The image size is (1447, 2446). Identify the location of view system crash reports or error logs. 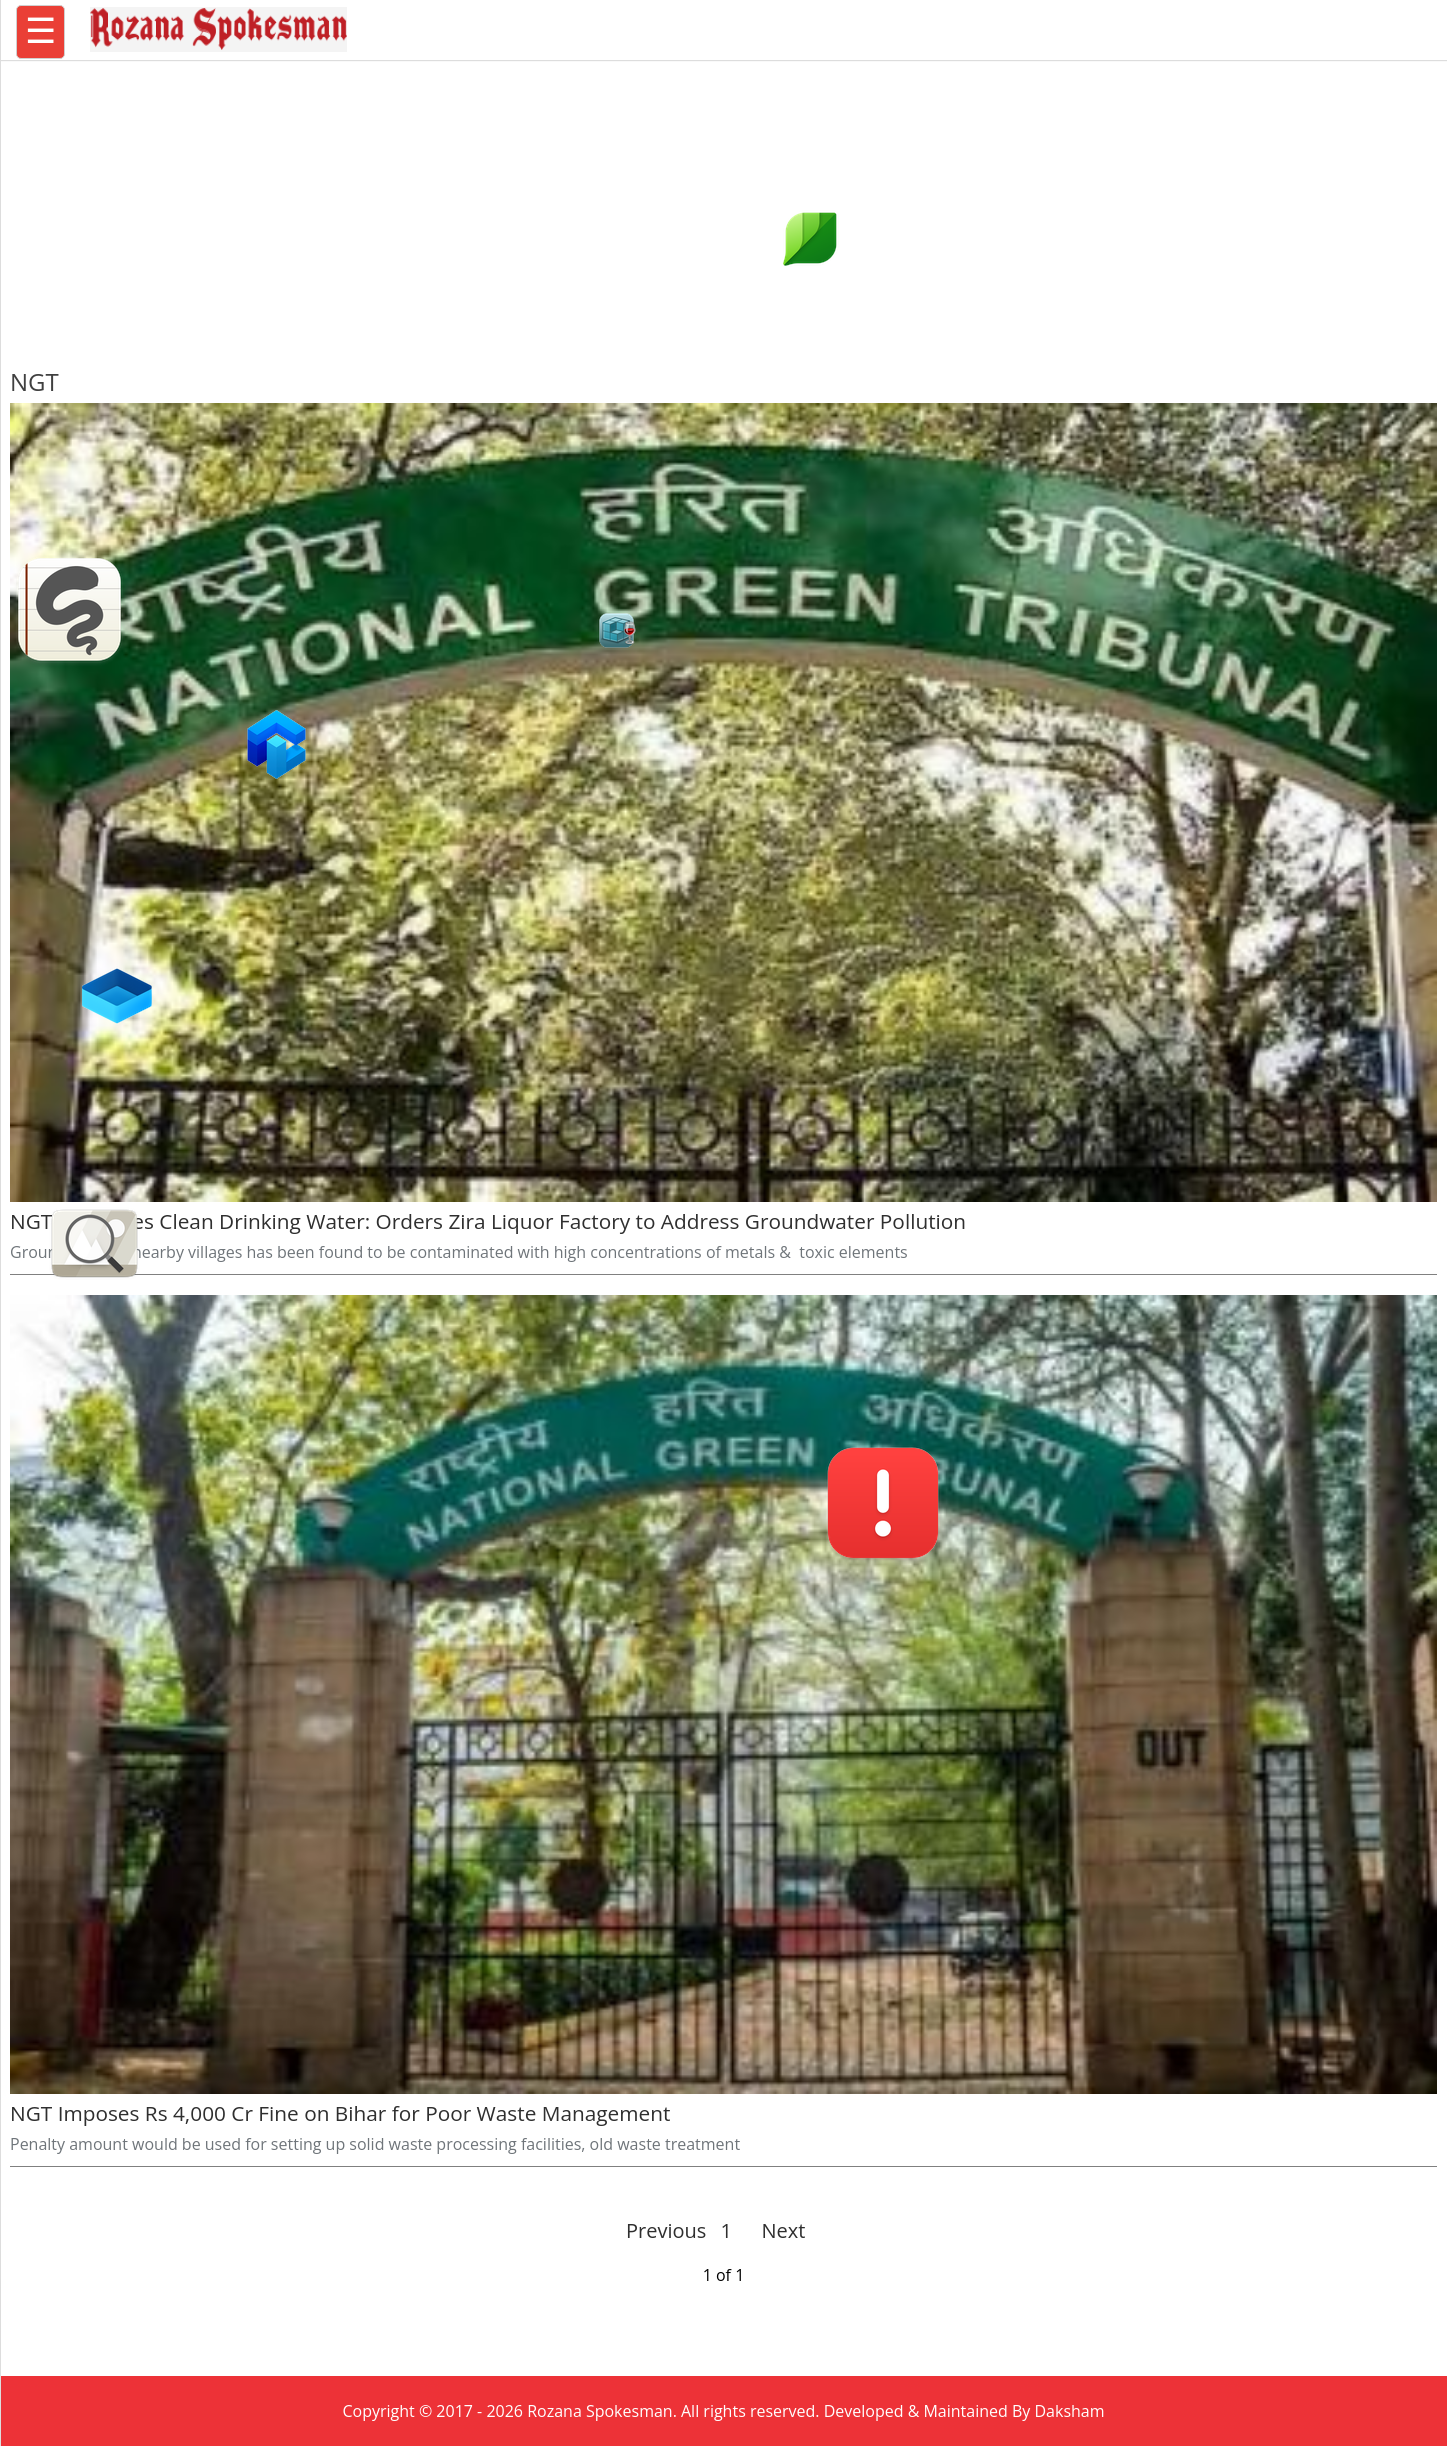
(883, 1503).